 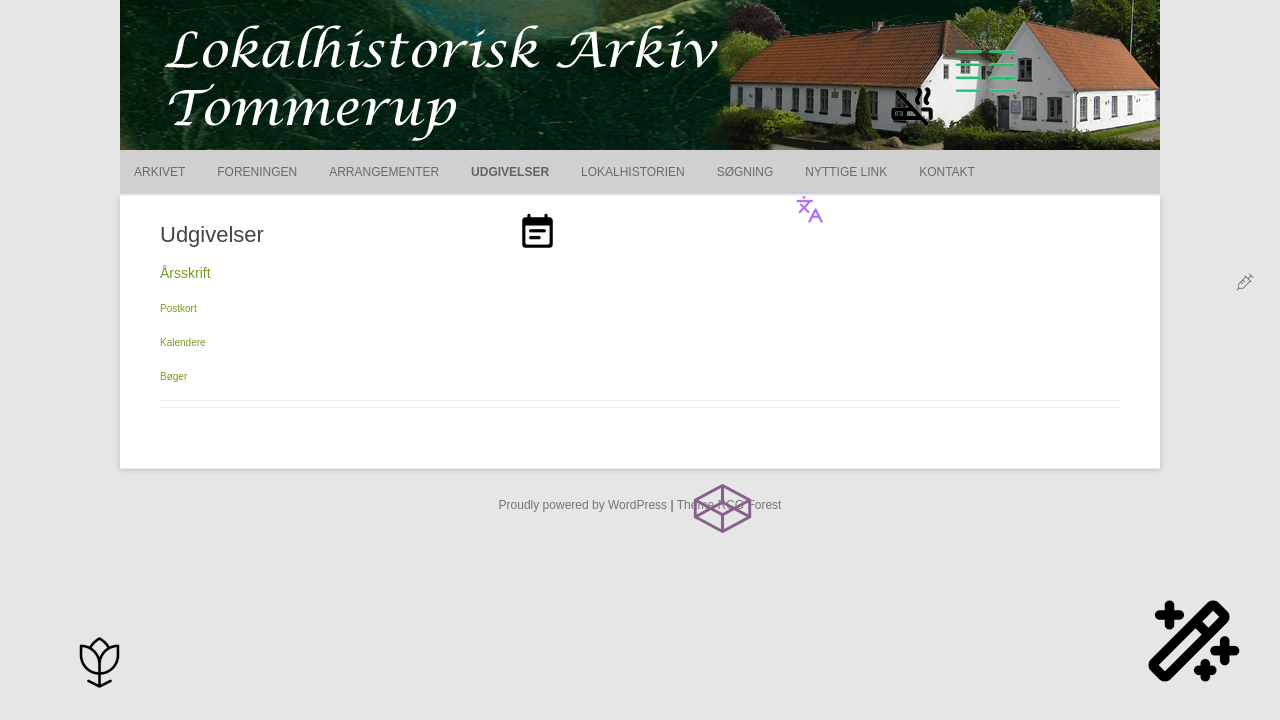 I want to click on access garden or plant-related features, so click(x=99, y=662).